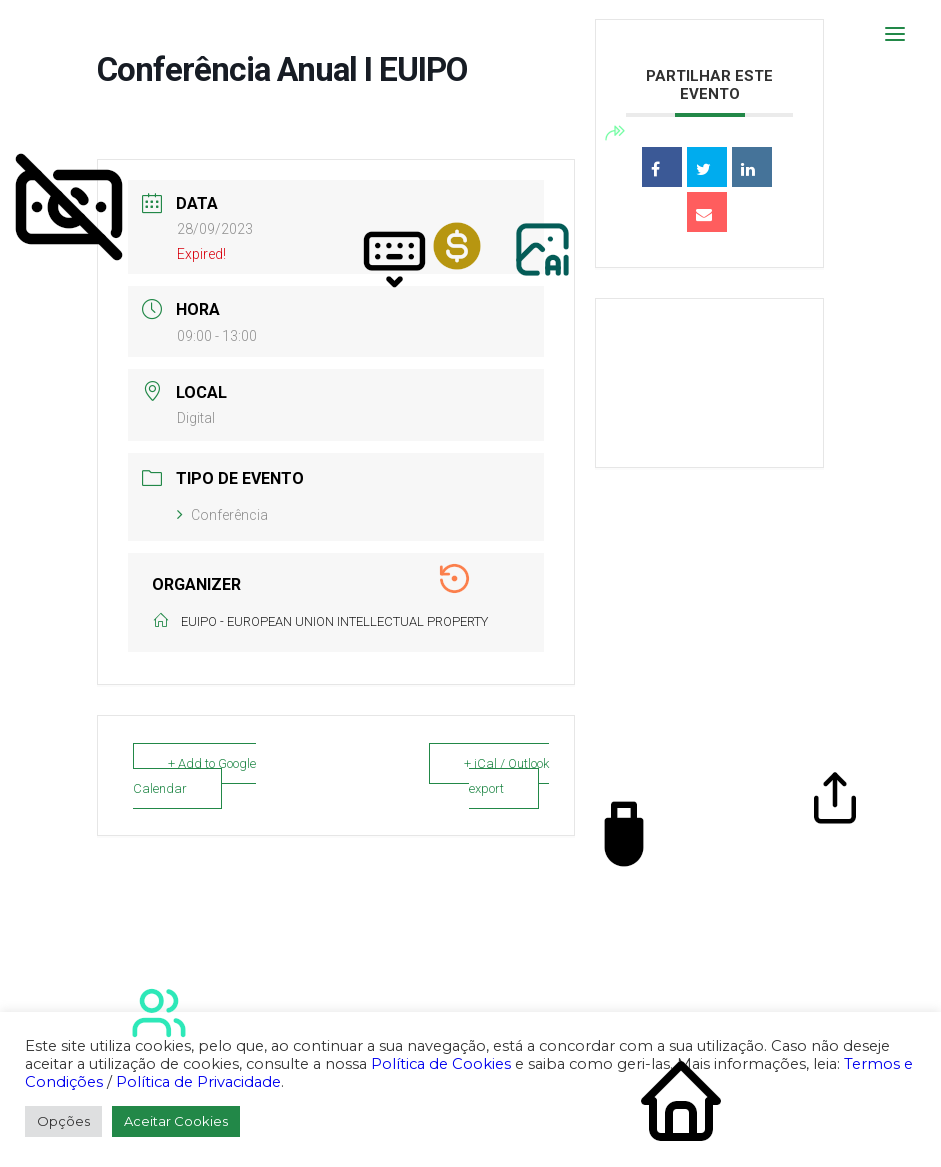  What do you see at coordinates (542, 249) in the screenshot?
I see `enhance photo with AI tools` at bounding box center [542, 249].